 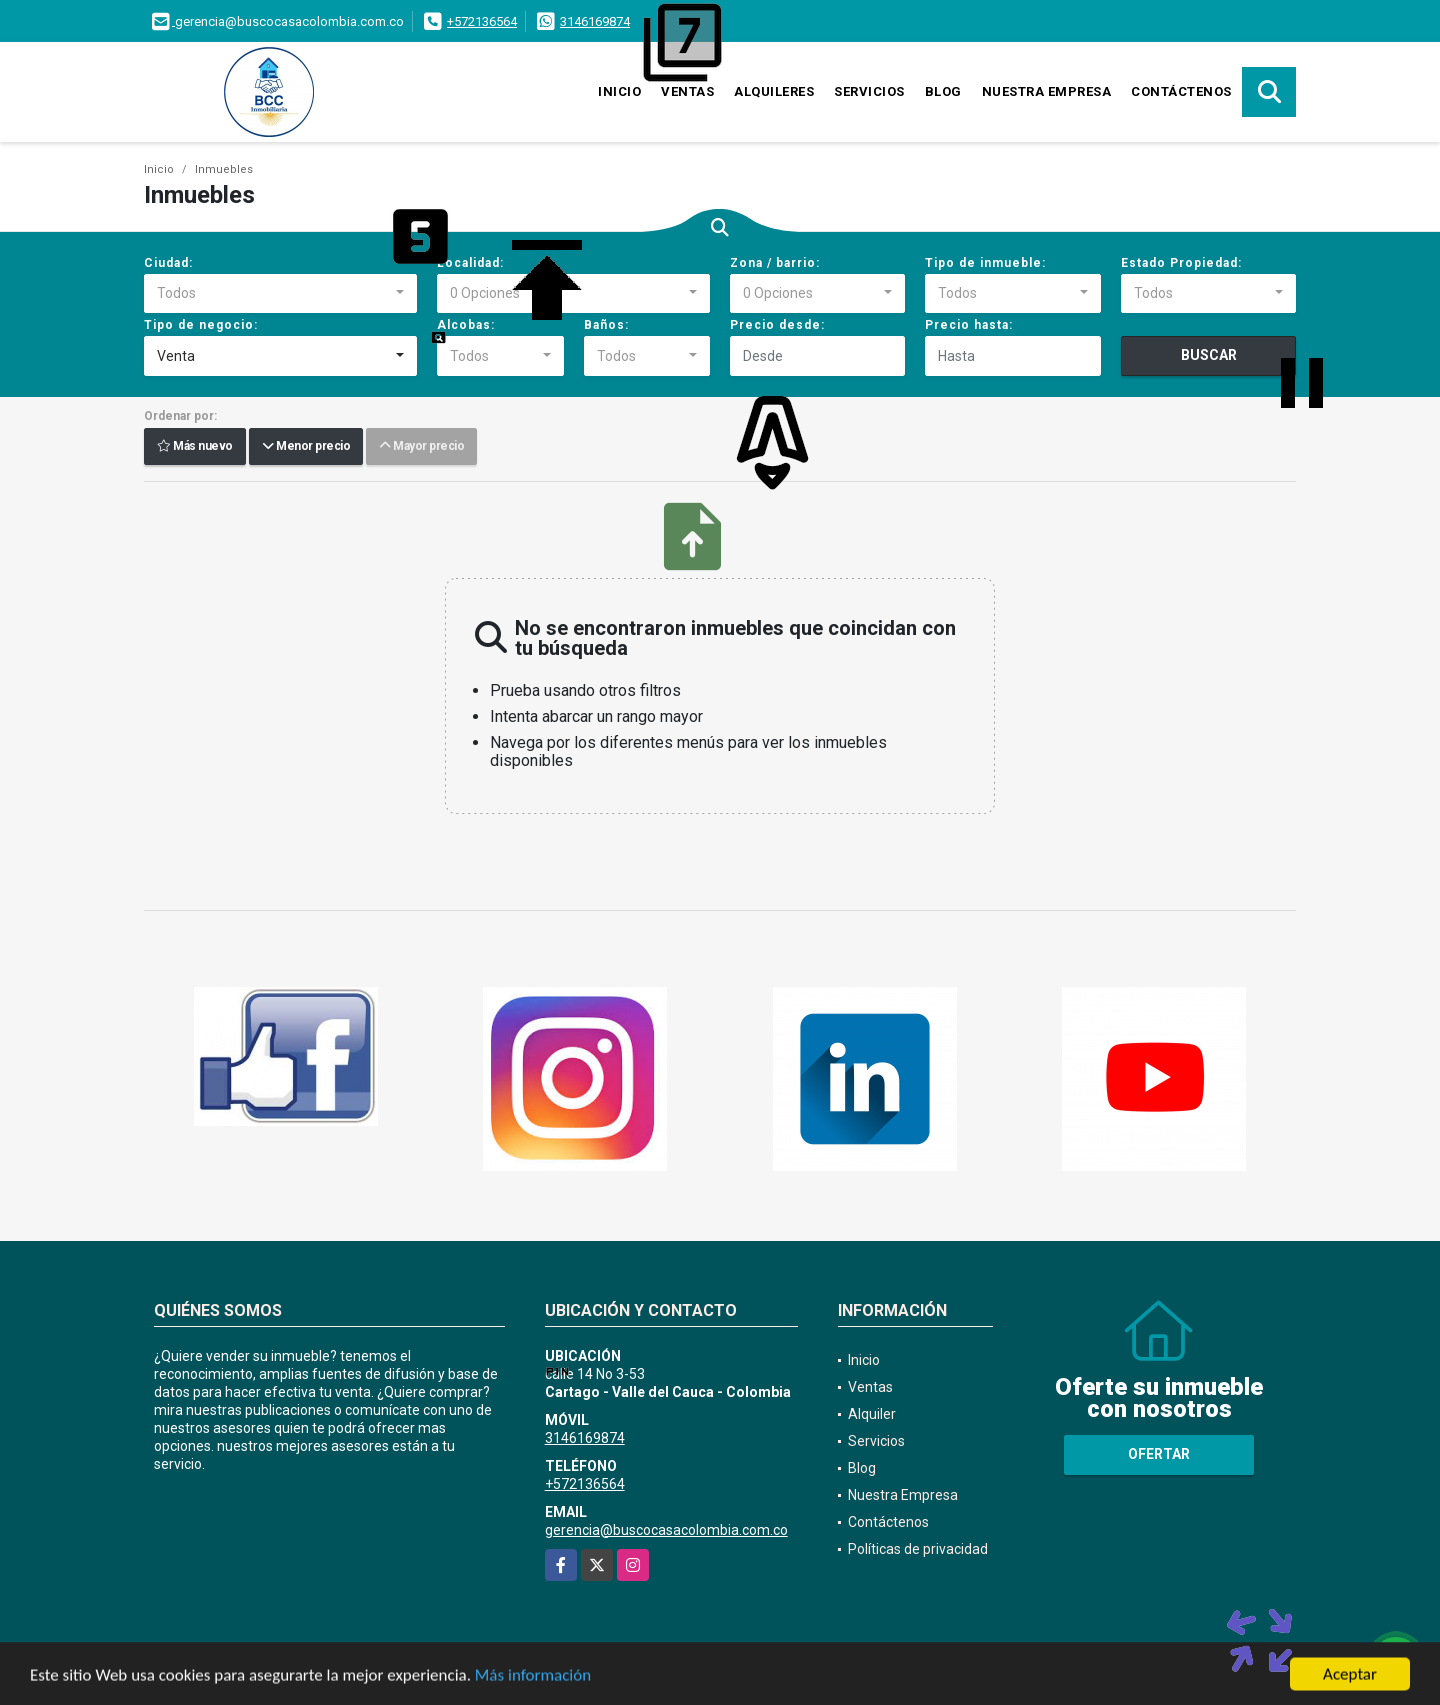 What do you see at coordinates (420, 236) in the screenshot?
I see `select image filter or effect number 5` at bounding box center [420, 236].